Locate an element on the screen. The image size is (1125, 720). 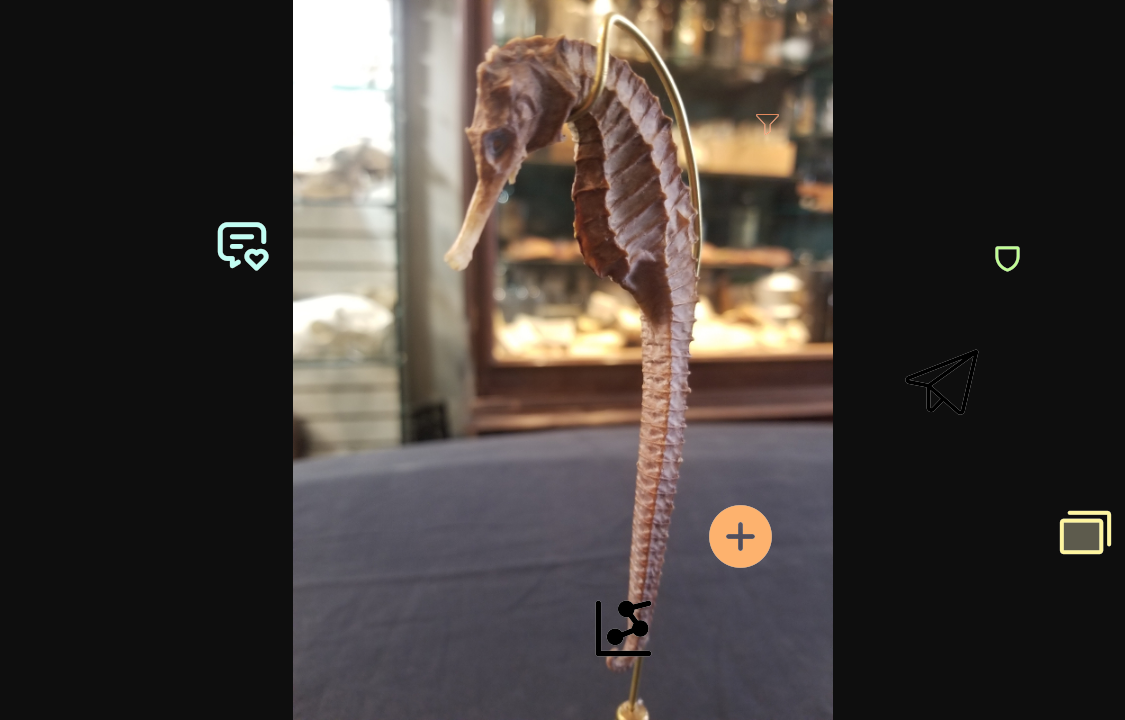
open Telegram messaging app is located at coordinates (944, 383).